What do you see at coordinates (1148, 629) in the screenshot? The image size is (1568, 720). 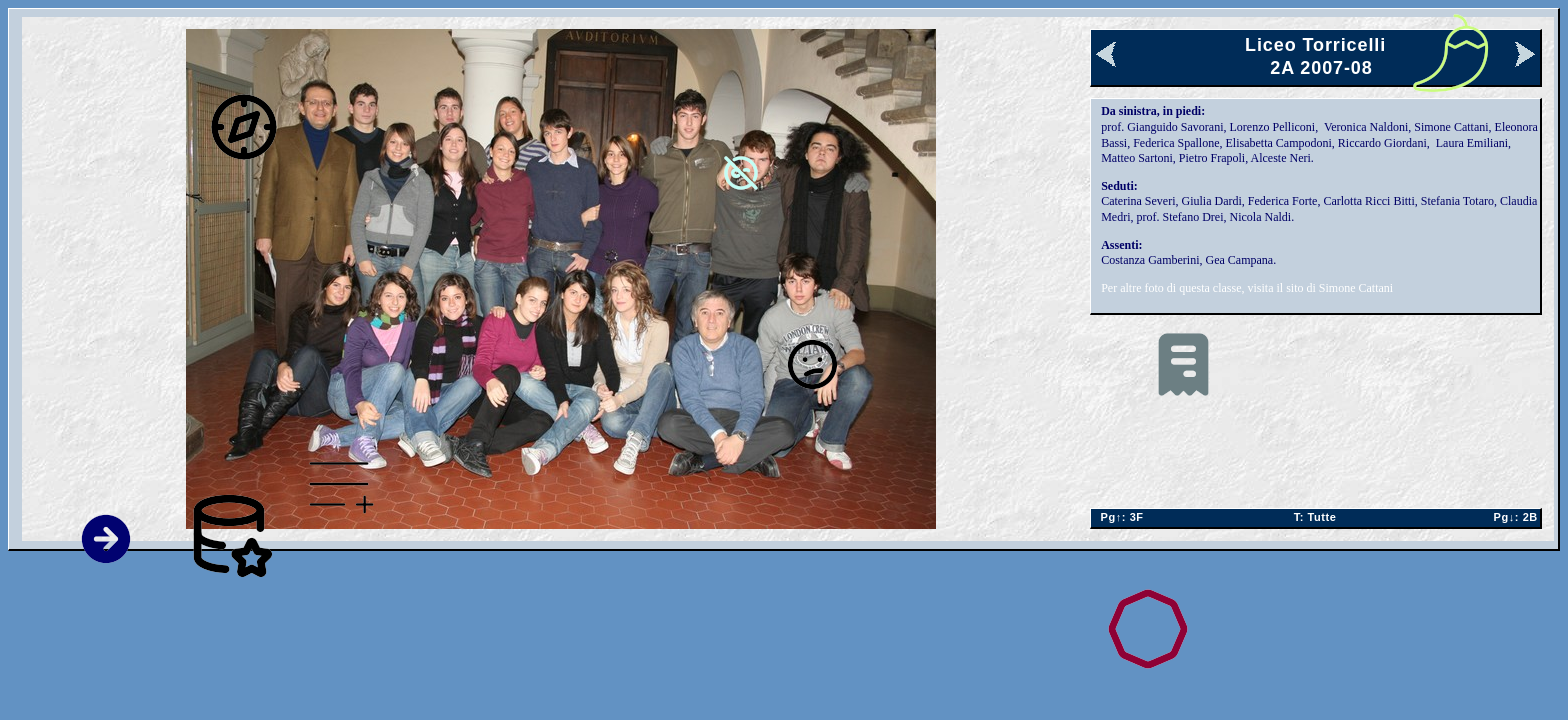 I see `stop or warning indicator` at bounding box center [1148, 629].